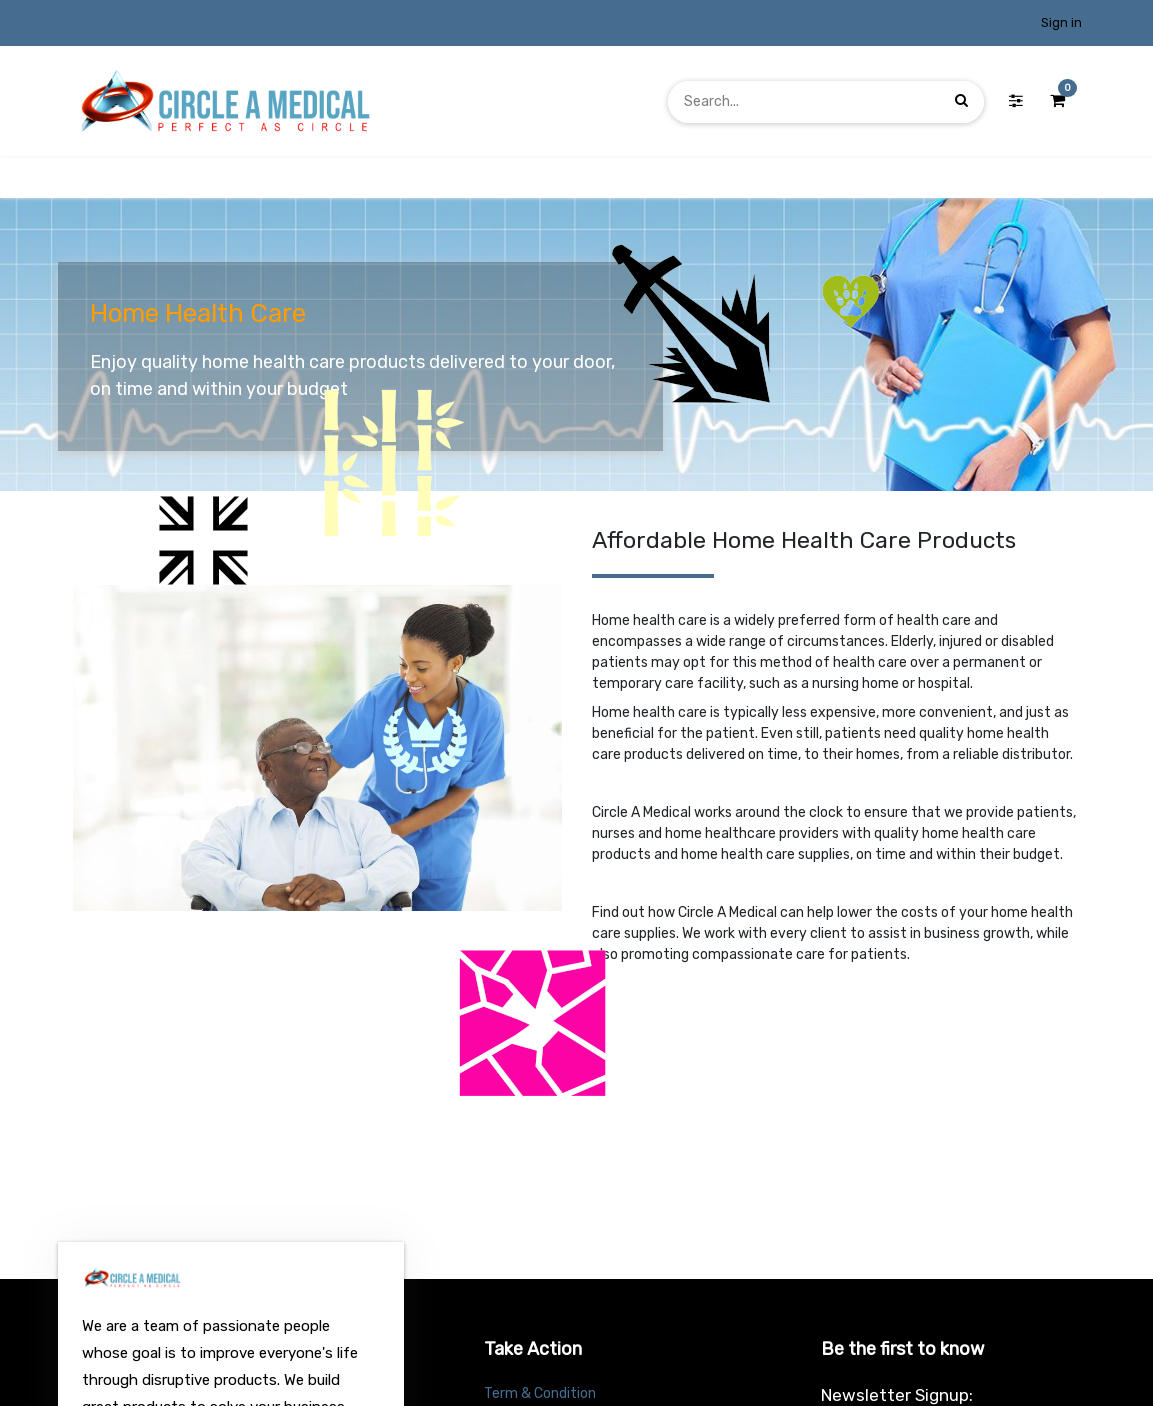  I want to click on indicates broken or damaged item status, so click(532, 1023).